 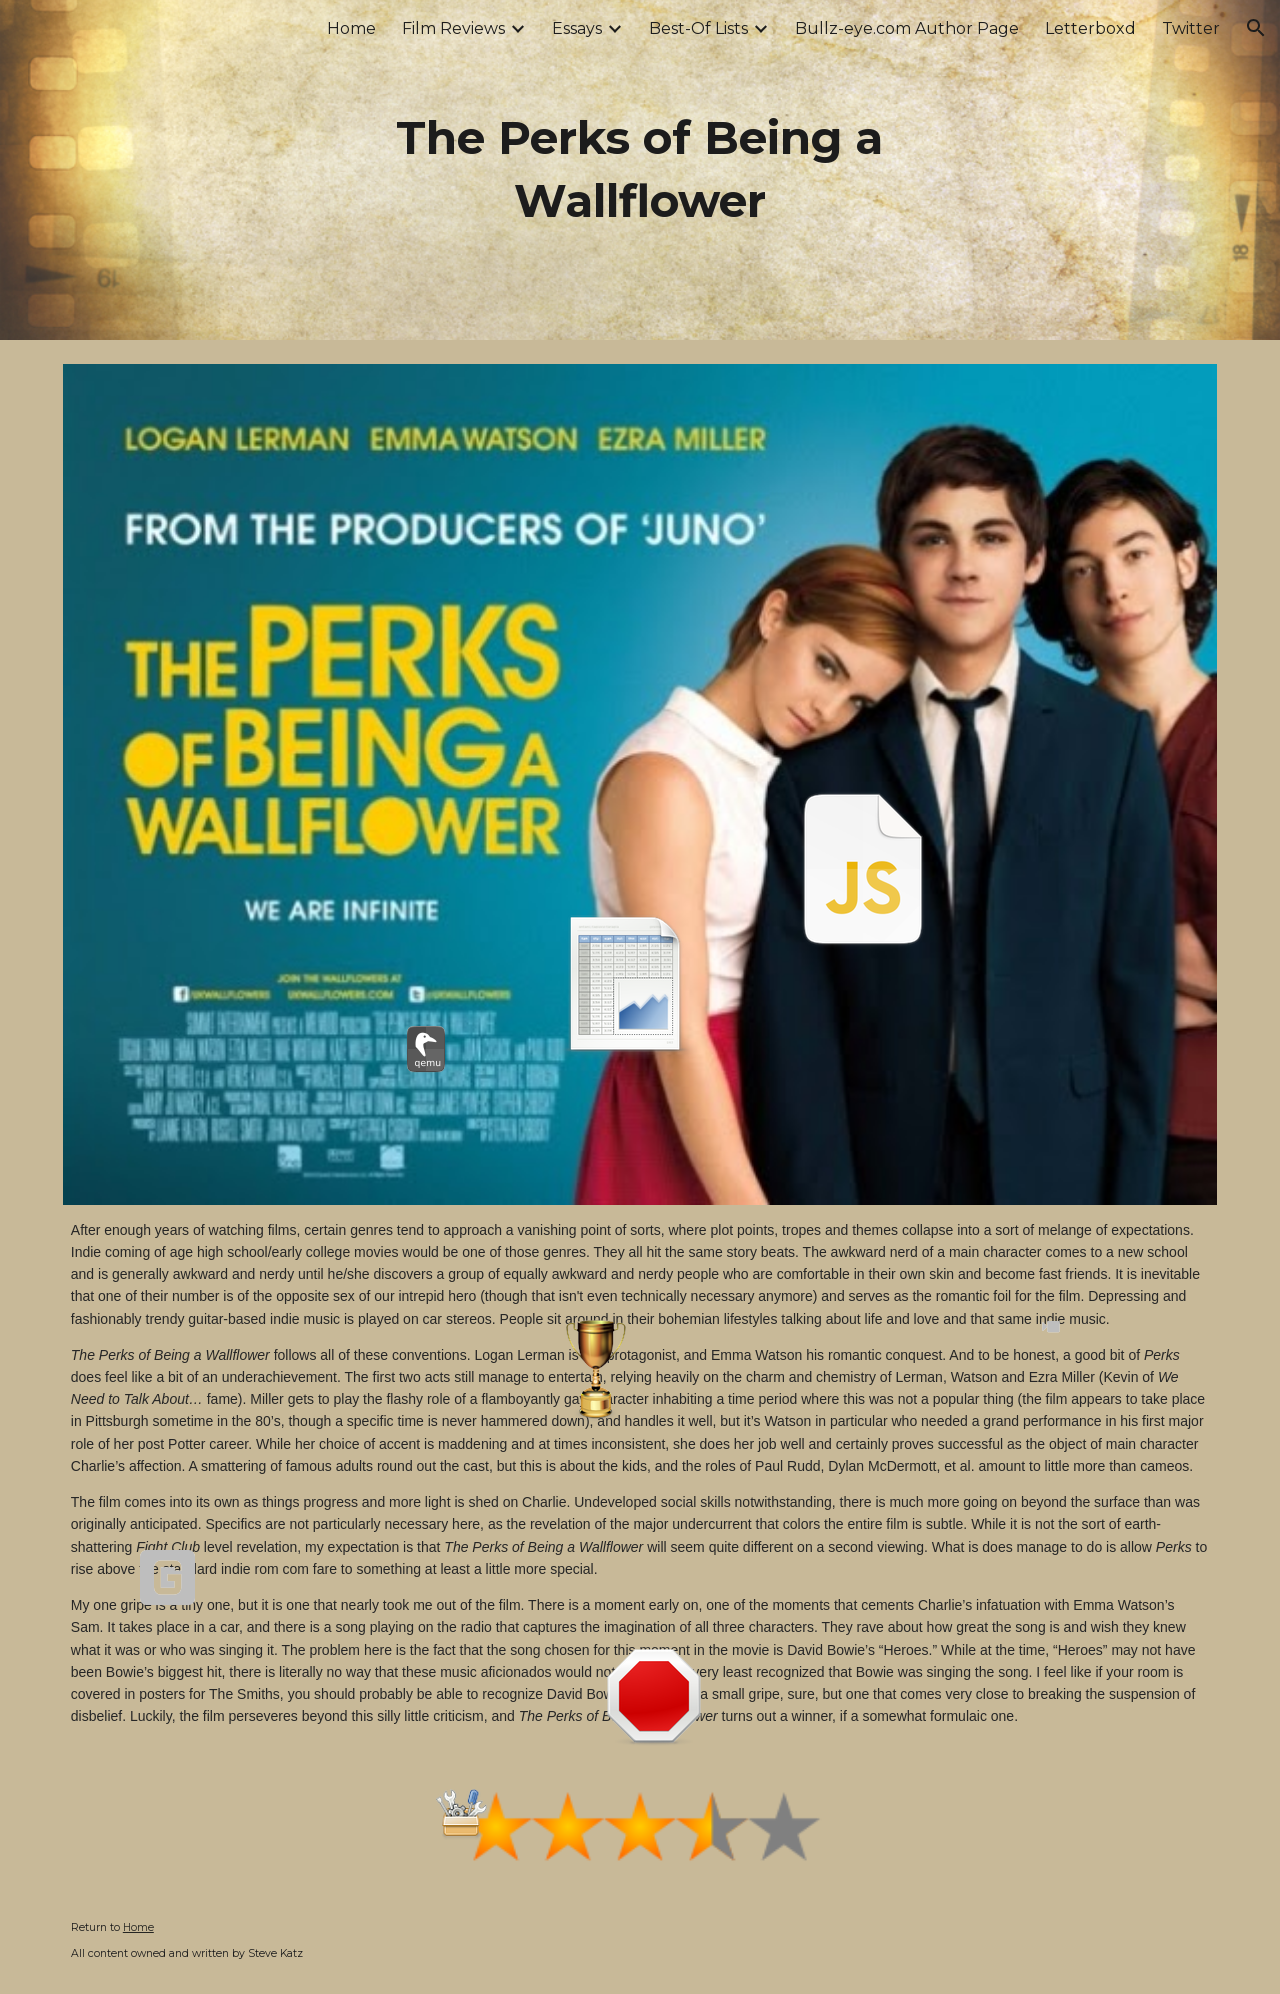 What do you see at coordinates (1051, 1326) in the screenshot?
I see `open your videos folder` at bounding box center [1051, 1326].